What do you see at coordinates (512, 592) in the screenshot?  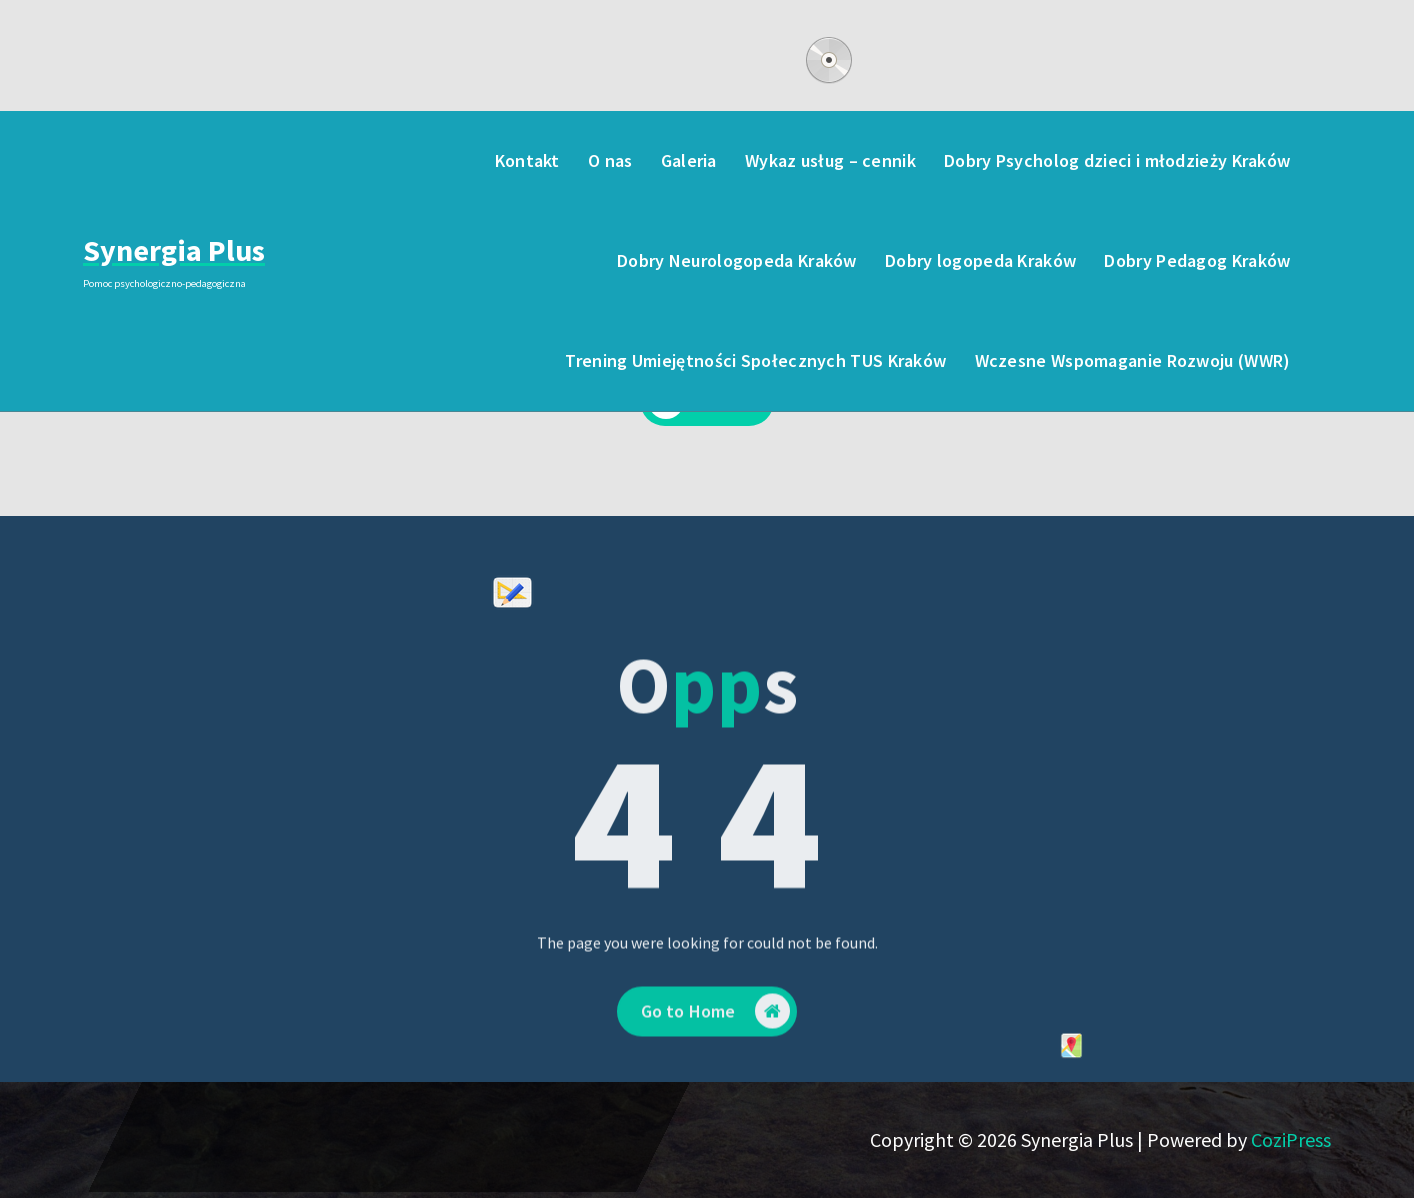 I see `access system accessories and utility applications` at bounding box center [512, 592].